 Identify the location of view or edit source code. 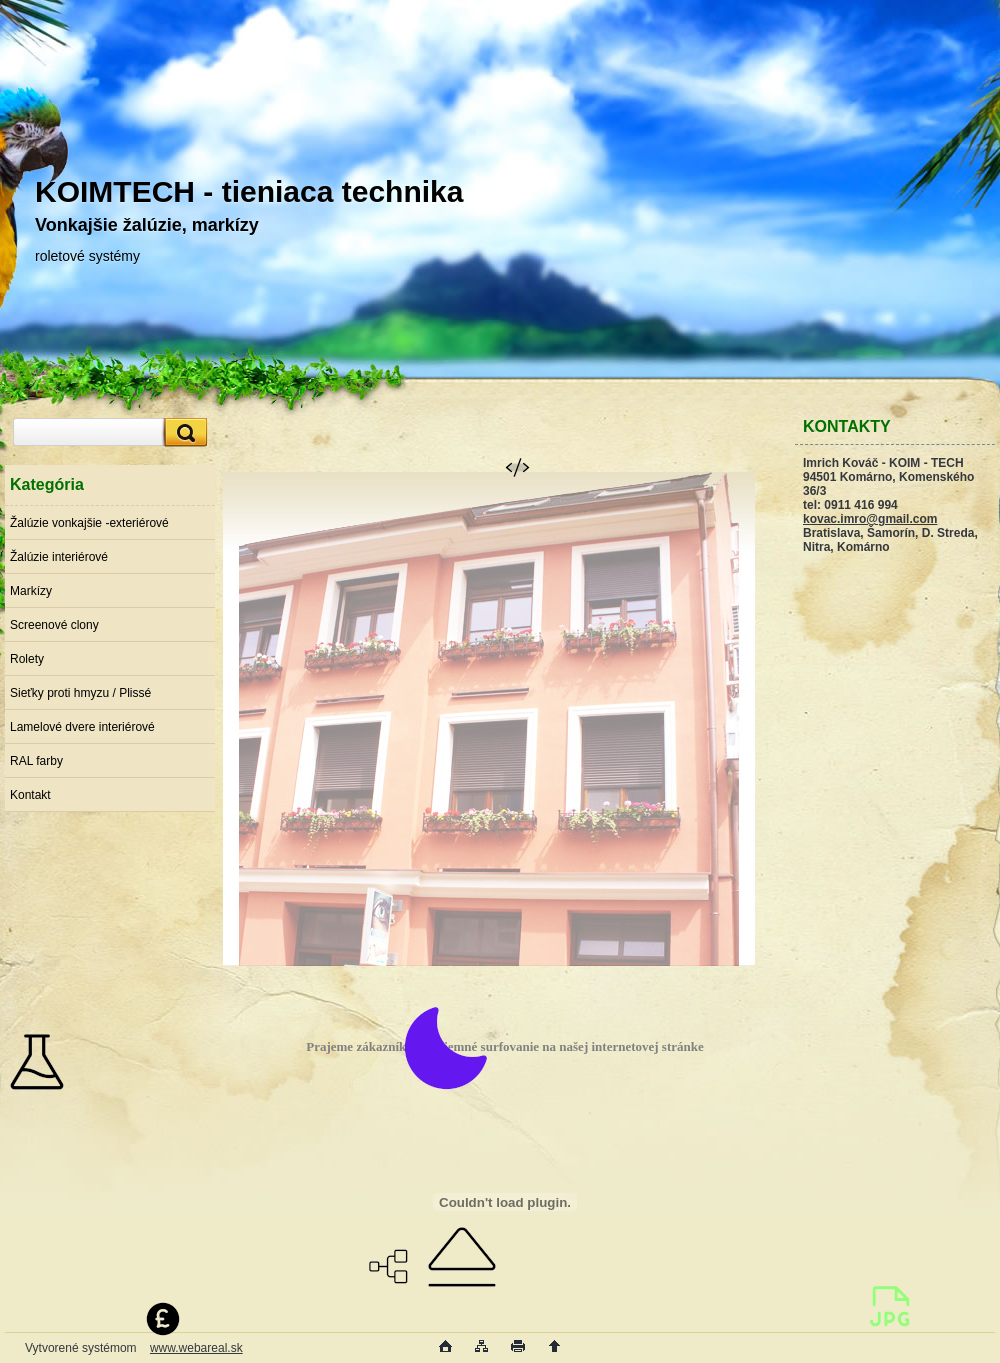
(517, 467).